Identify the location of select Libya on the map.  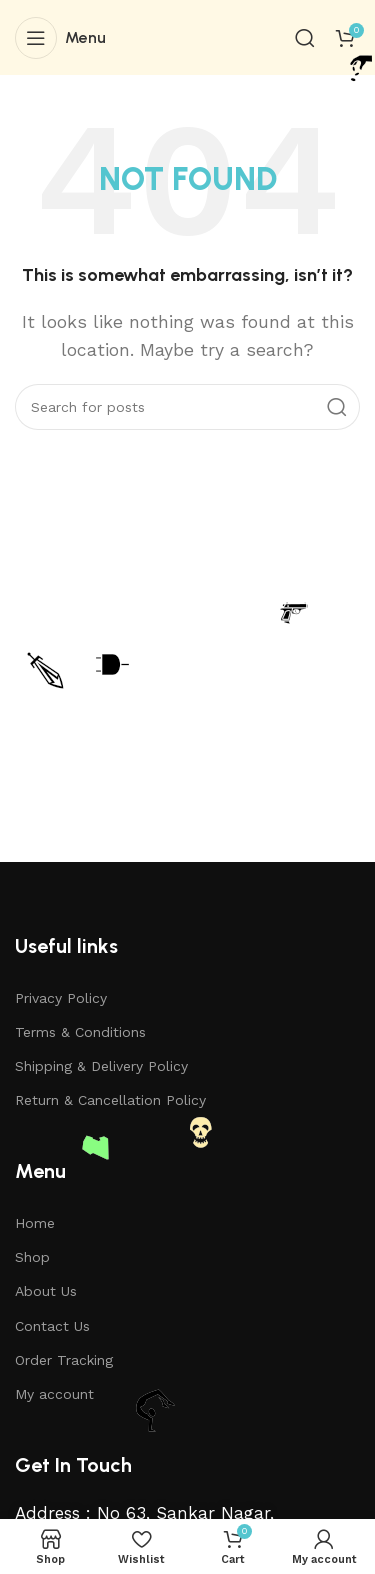
(95, 1147).